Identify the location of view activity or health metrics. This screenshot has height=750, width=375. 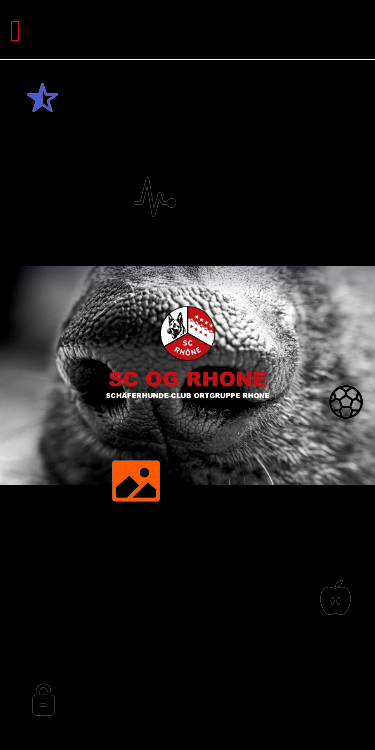
(155, 197).